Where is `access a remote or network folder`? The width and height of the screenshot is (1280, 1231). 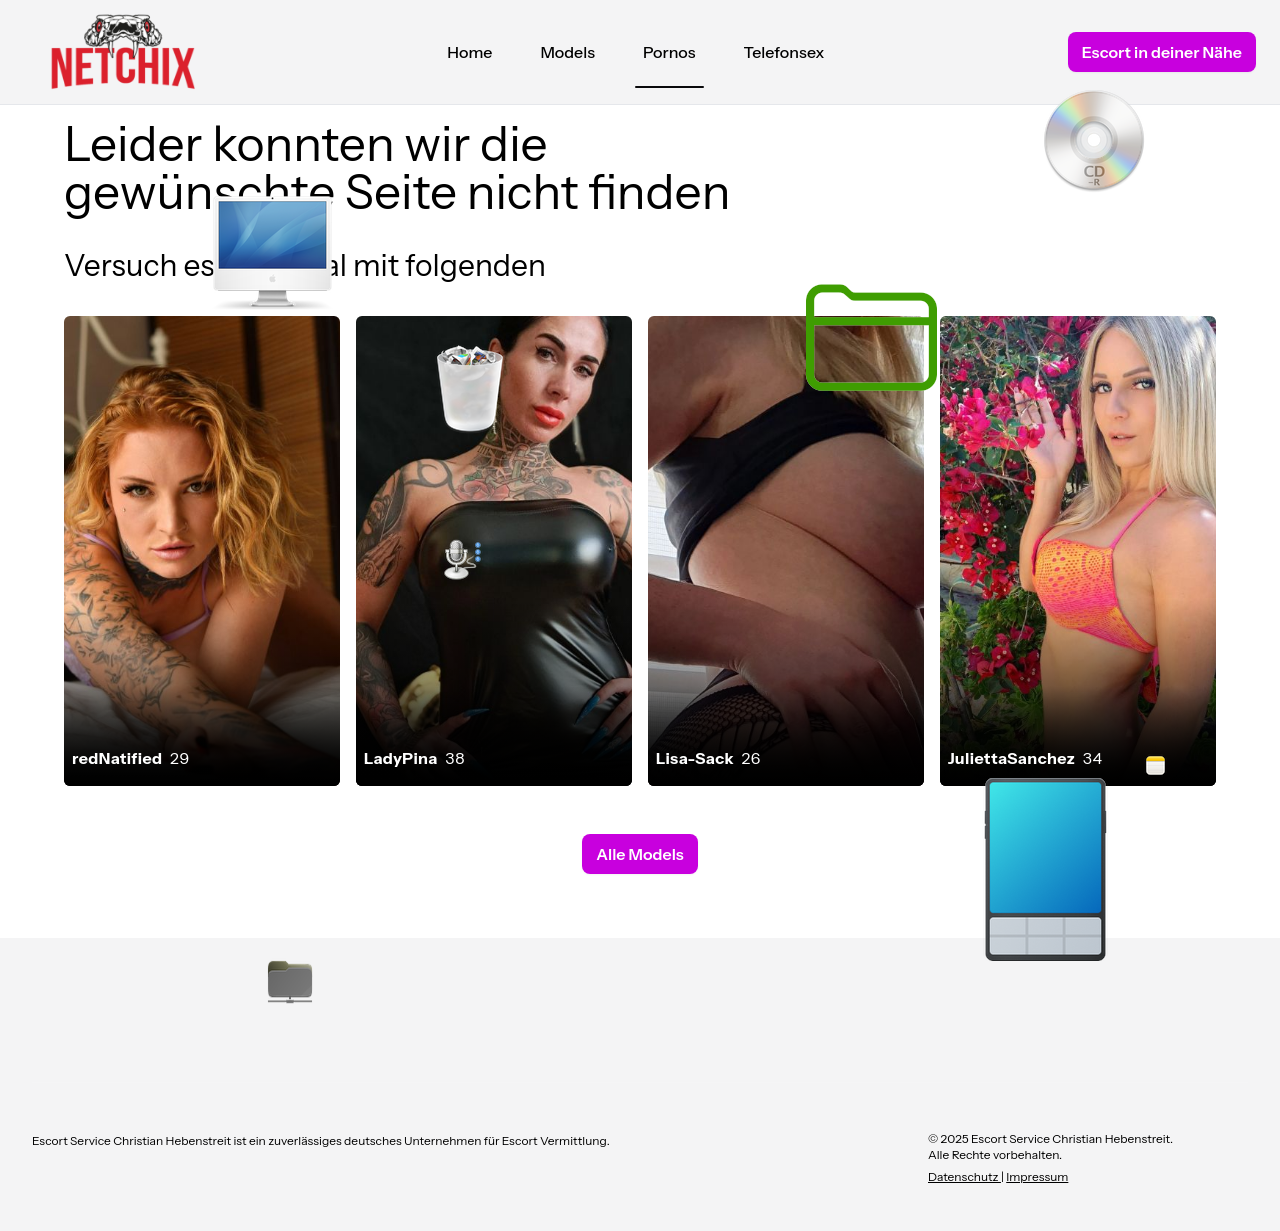
access a remote or network folder is located at coordinates (290, 981).